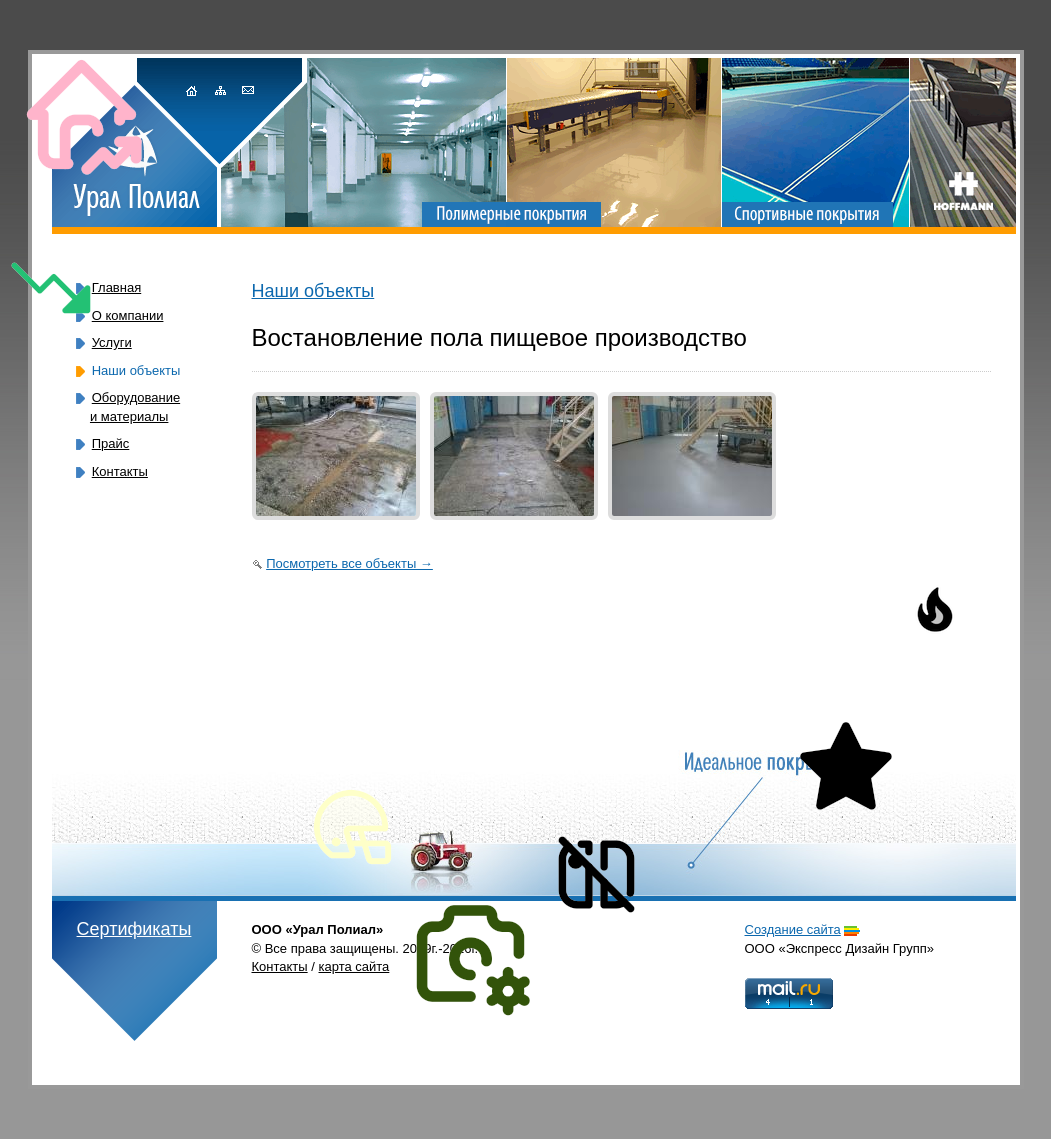  What do you see at coordinates (352, 828) in the screenshot?
I see `access football or sports content` at bounding box center [352, 828].